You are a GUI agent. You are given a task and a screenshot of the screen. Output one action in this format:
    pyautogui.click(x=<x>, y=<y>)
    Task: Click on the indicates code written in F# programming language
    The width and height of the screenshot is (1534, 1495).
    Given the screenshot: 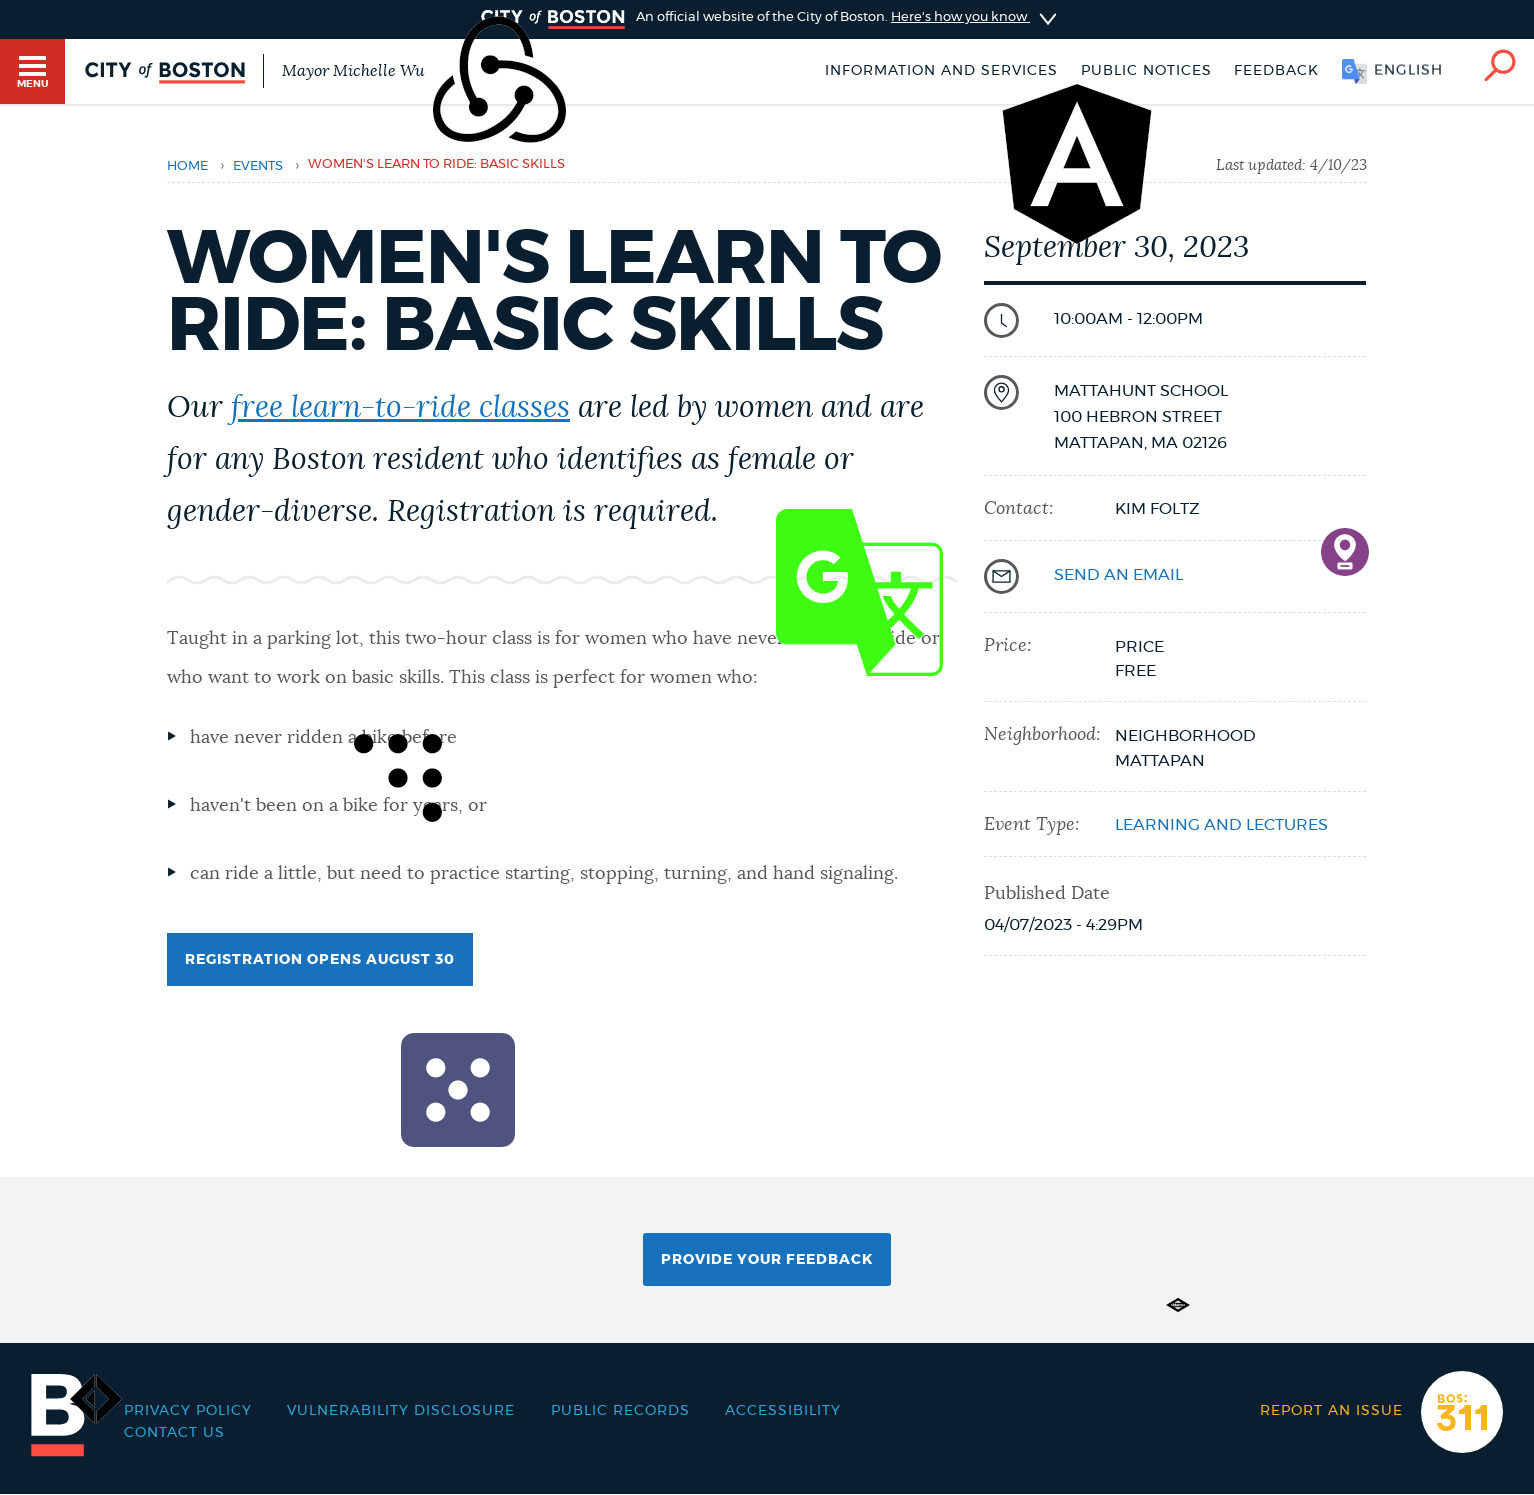 What is the action you would take?
    pyautogui.click(x=96, y=1399)
    